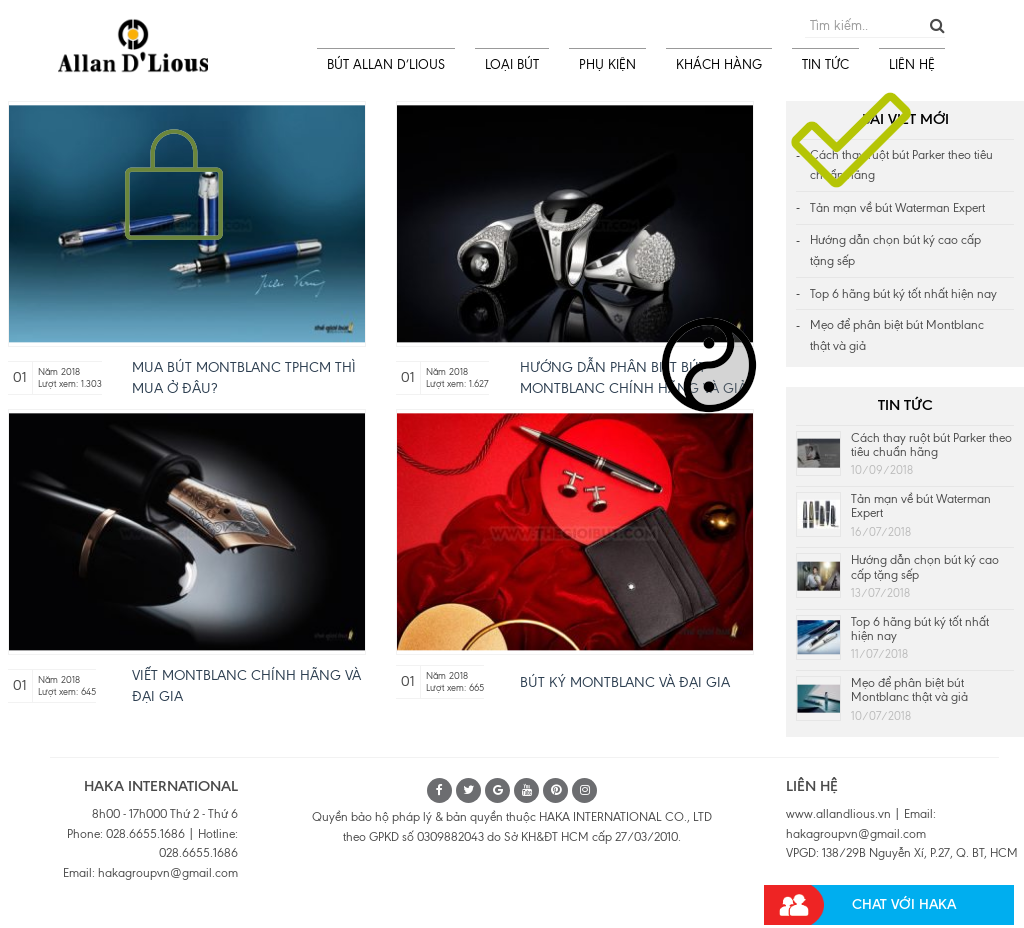  I want to click on lock or secure this item, so click(174, 191).